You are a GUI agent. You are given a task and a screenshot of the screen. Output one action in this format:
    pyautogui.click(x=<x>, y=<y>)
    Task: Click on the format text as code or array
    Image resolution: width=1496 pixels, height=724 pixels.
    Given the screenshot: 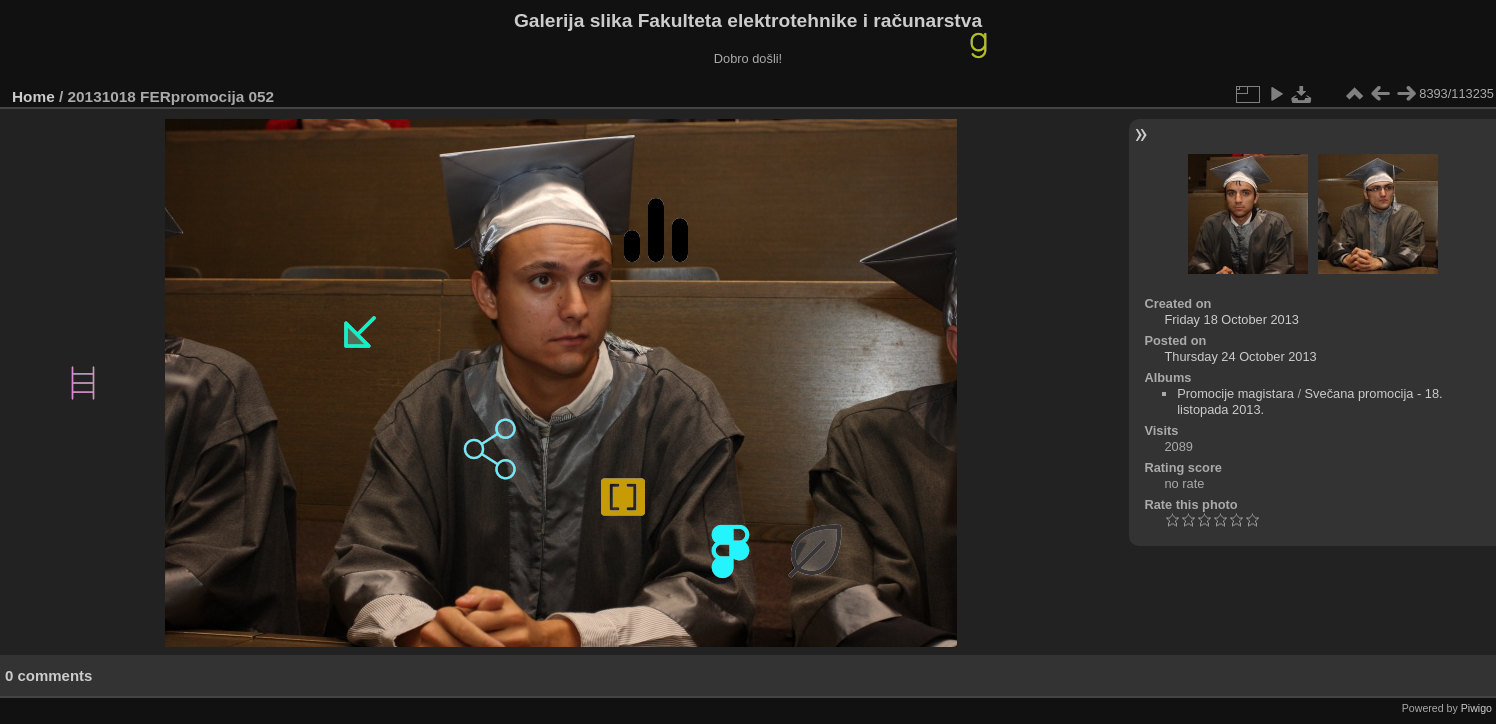 What is the action you would take?
    pyautogui.click(x=623, y=497)
    